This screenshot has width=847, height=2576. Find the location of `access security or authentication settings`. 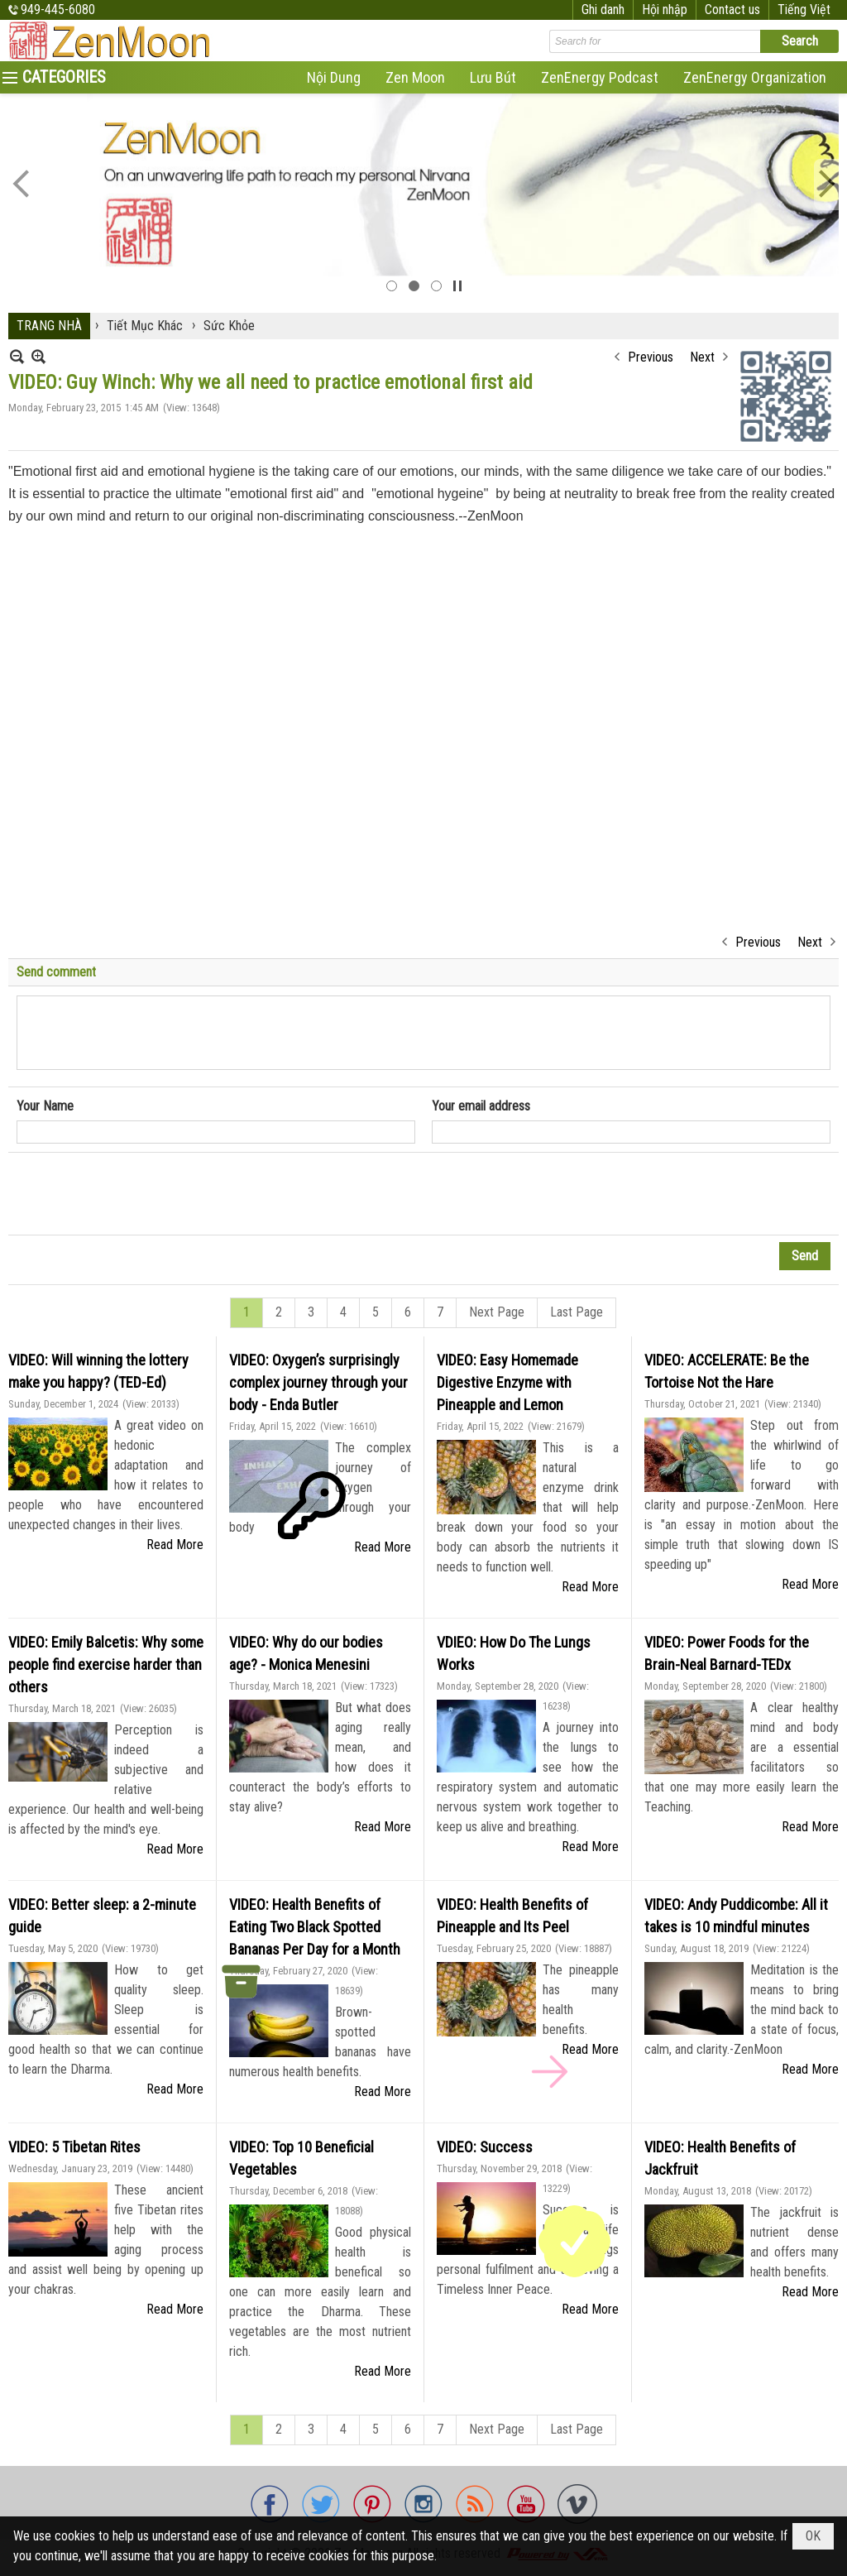

access security or authentication settings is located at coordinates (312, 1505).